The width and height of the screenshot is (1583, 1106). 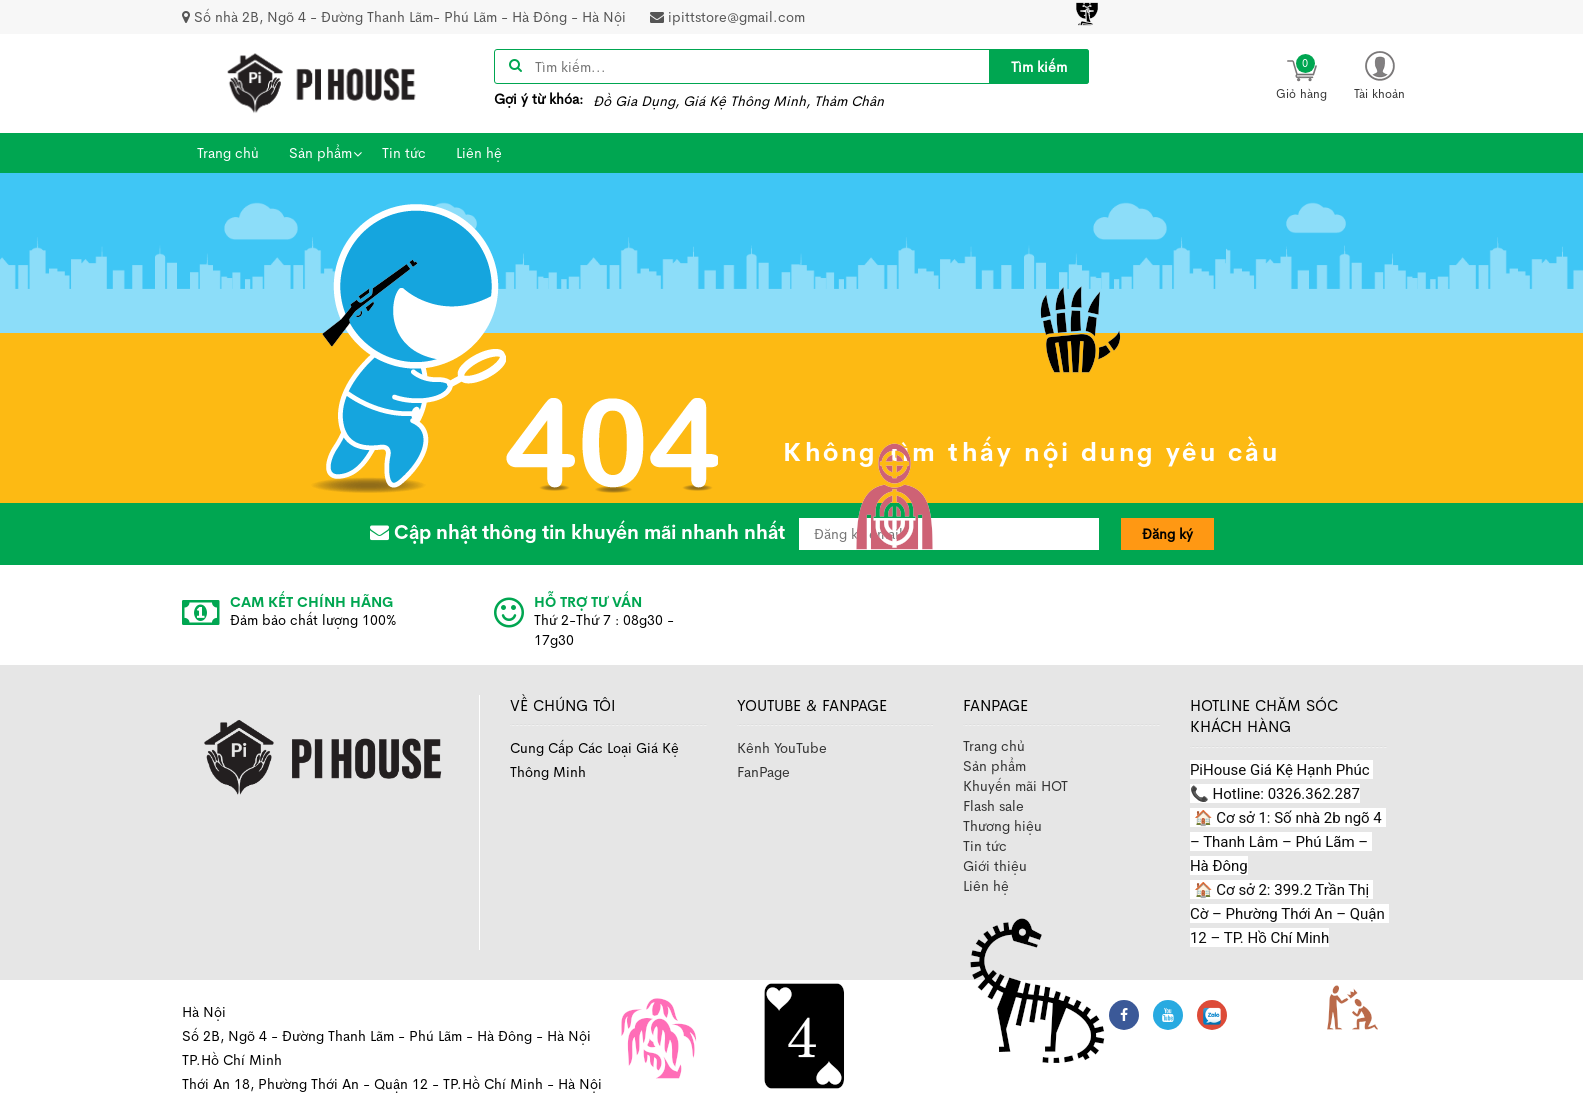 I want to click on mute audio or sound effects, so click(x=1087, y=14).